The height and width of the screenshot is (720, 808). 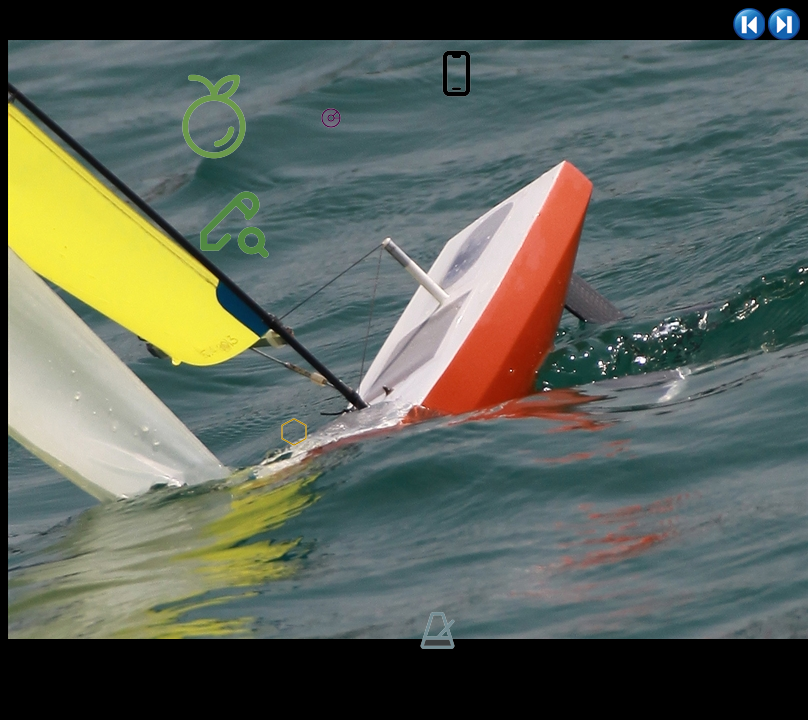 I want to click on access mobile device settings, so click(x=456, y=73).